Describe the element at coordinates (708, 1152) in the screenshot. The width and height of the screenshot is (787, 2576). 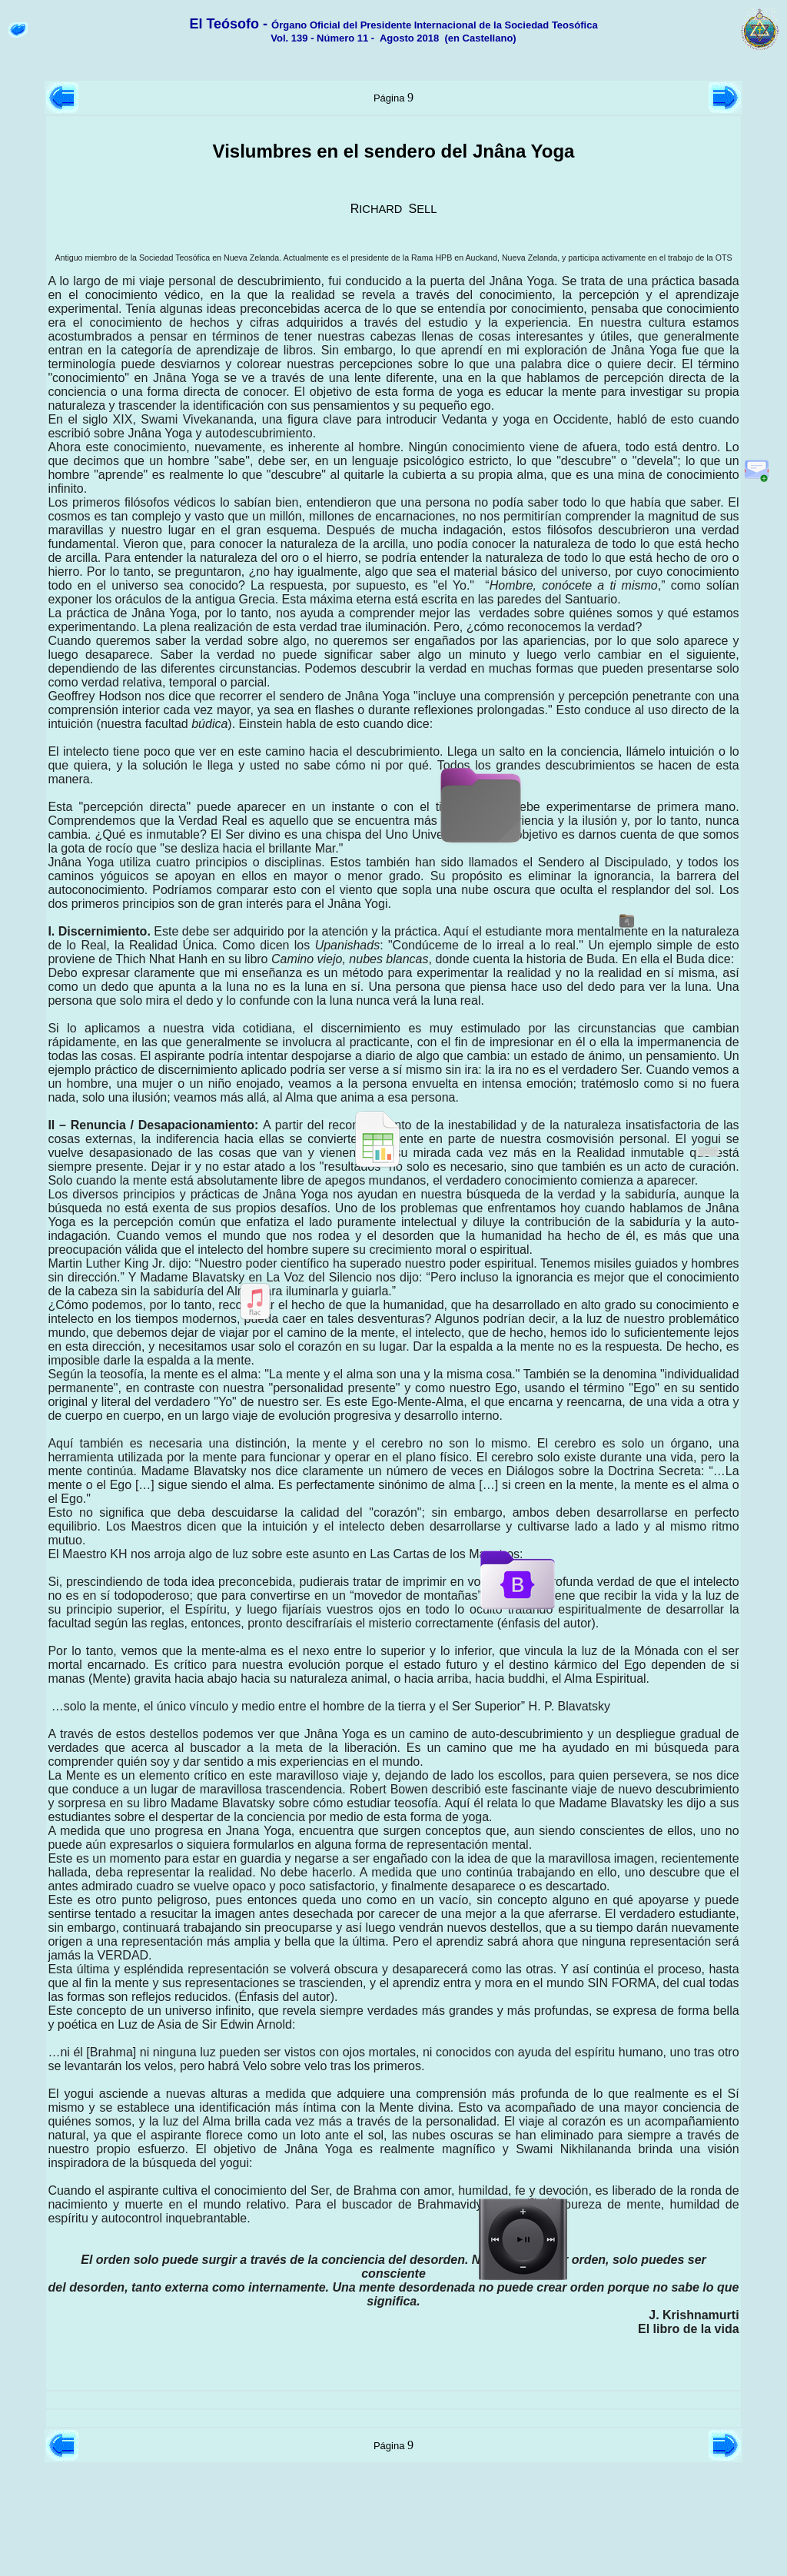
I see `bluetooth keyboard connected successfully` at that location.